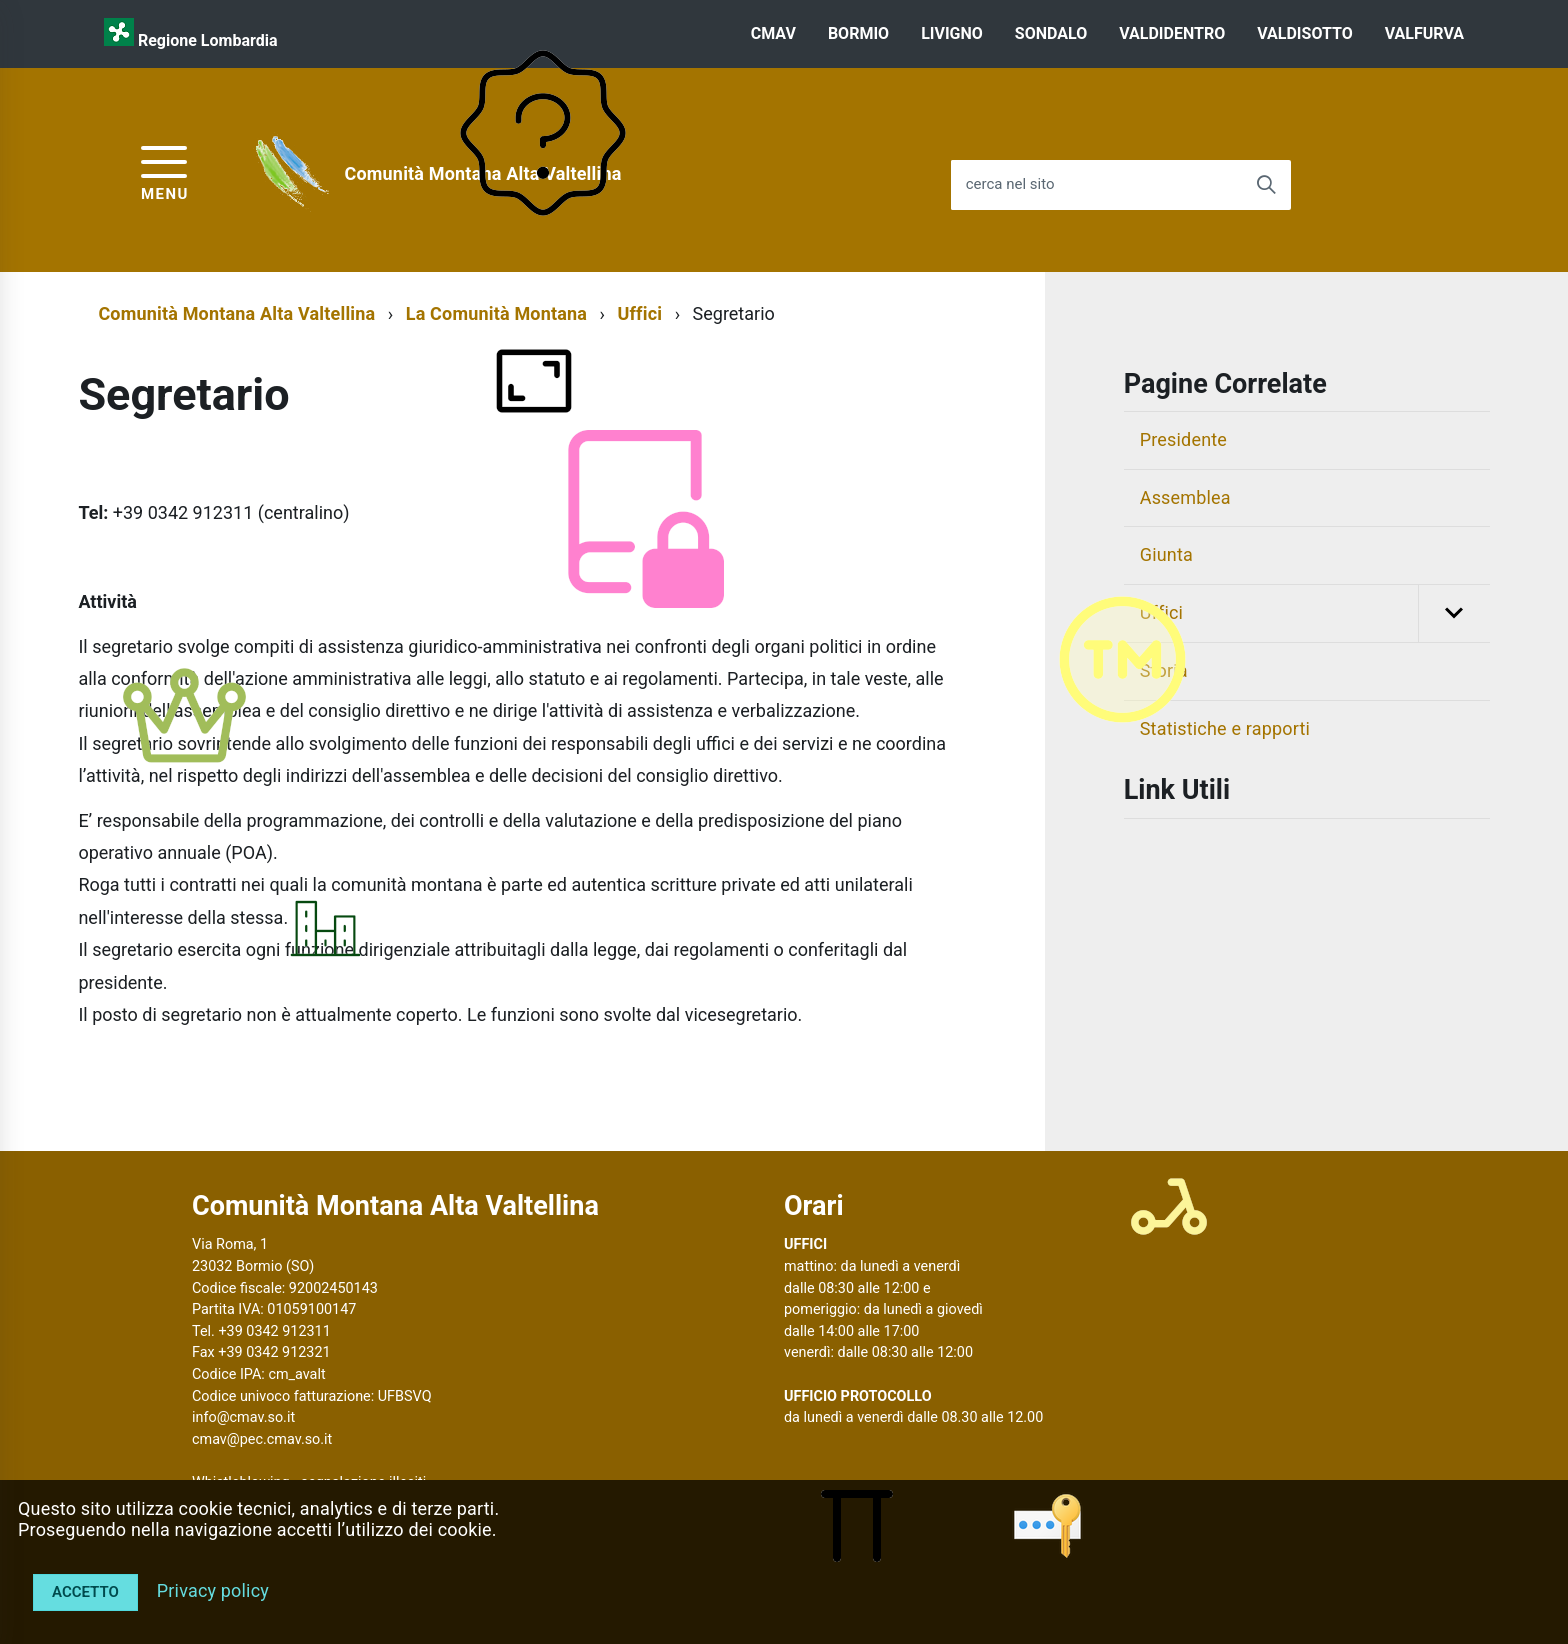 Image resolution: width=1568 pixels, height=1644 pixels. Describe the element at coordinates (1047, 1525) in the screenshot. I see `manage saved passwords and login credentials` at that location.